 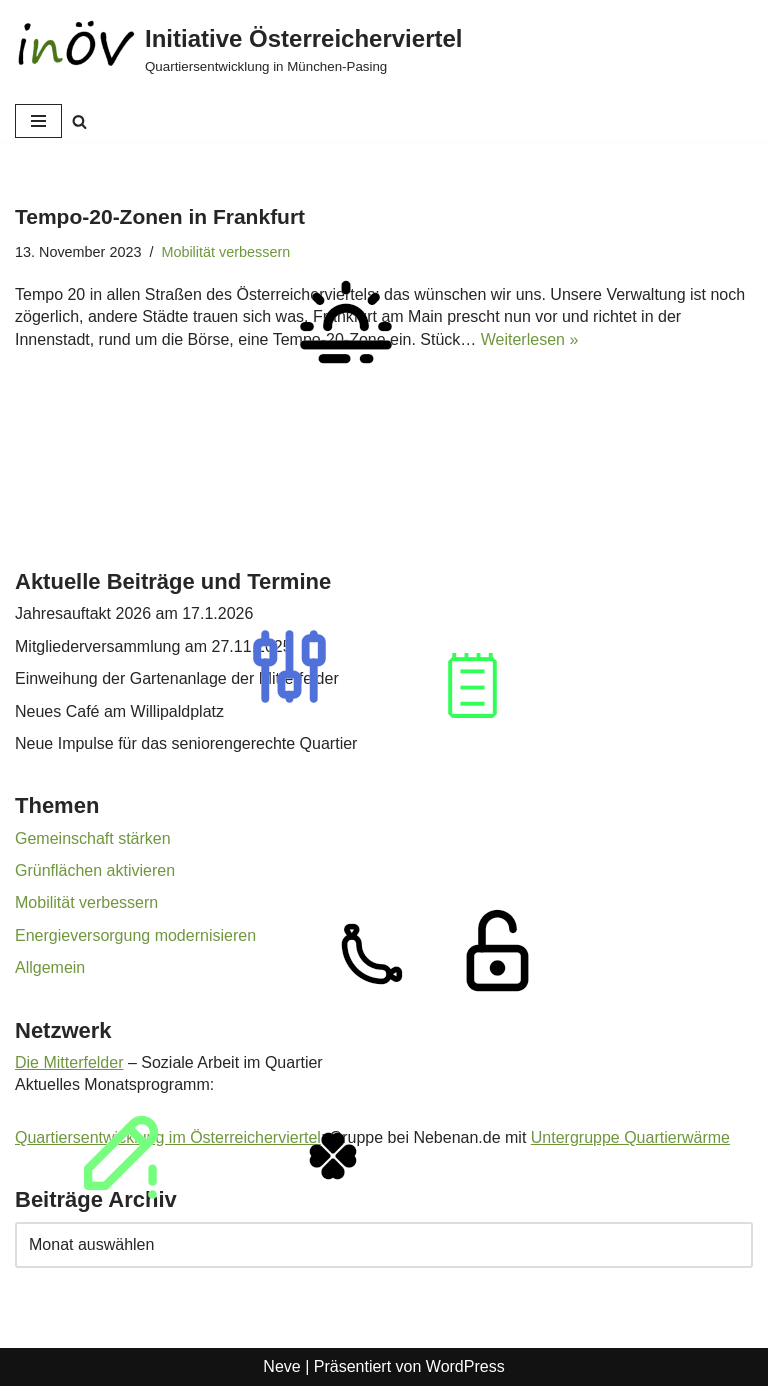 What do you see at coordinates (472, 685) in the screenshot?
I see `view output console or log` at bounding box center [472, 685].